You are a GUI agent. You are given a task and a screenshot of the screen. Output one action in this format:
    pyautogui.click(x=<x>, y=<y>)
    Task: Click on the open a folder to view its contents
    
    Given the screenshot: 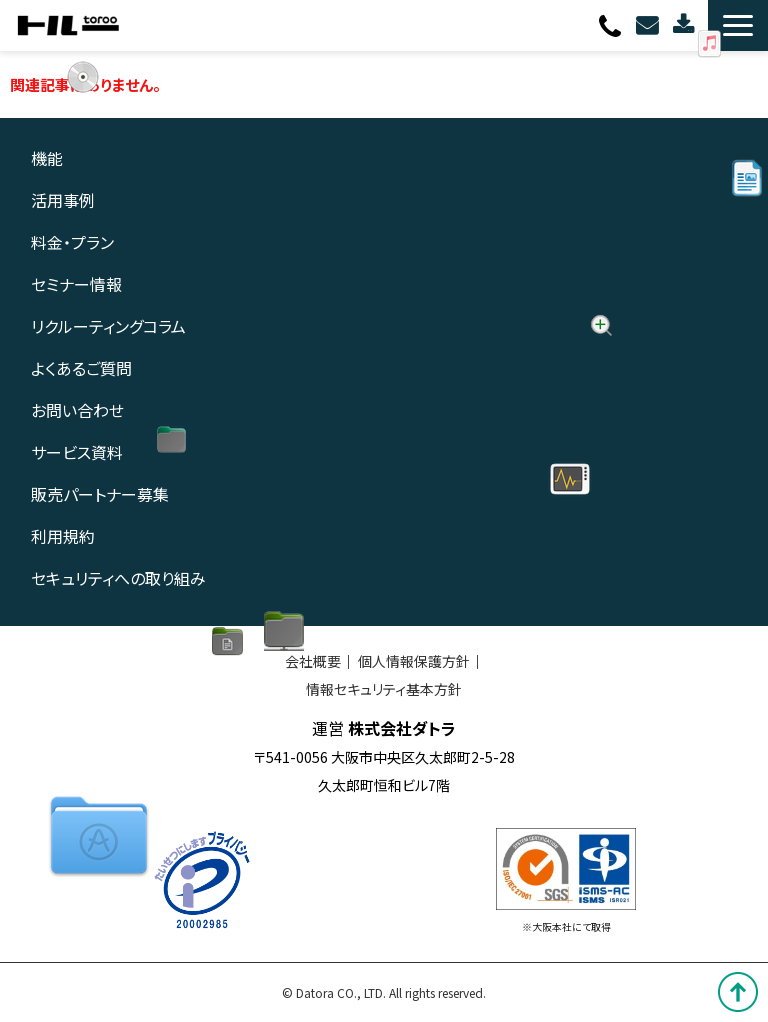 What is the action you would take?
    pyautogui.click(x=171, y=439)
    